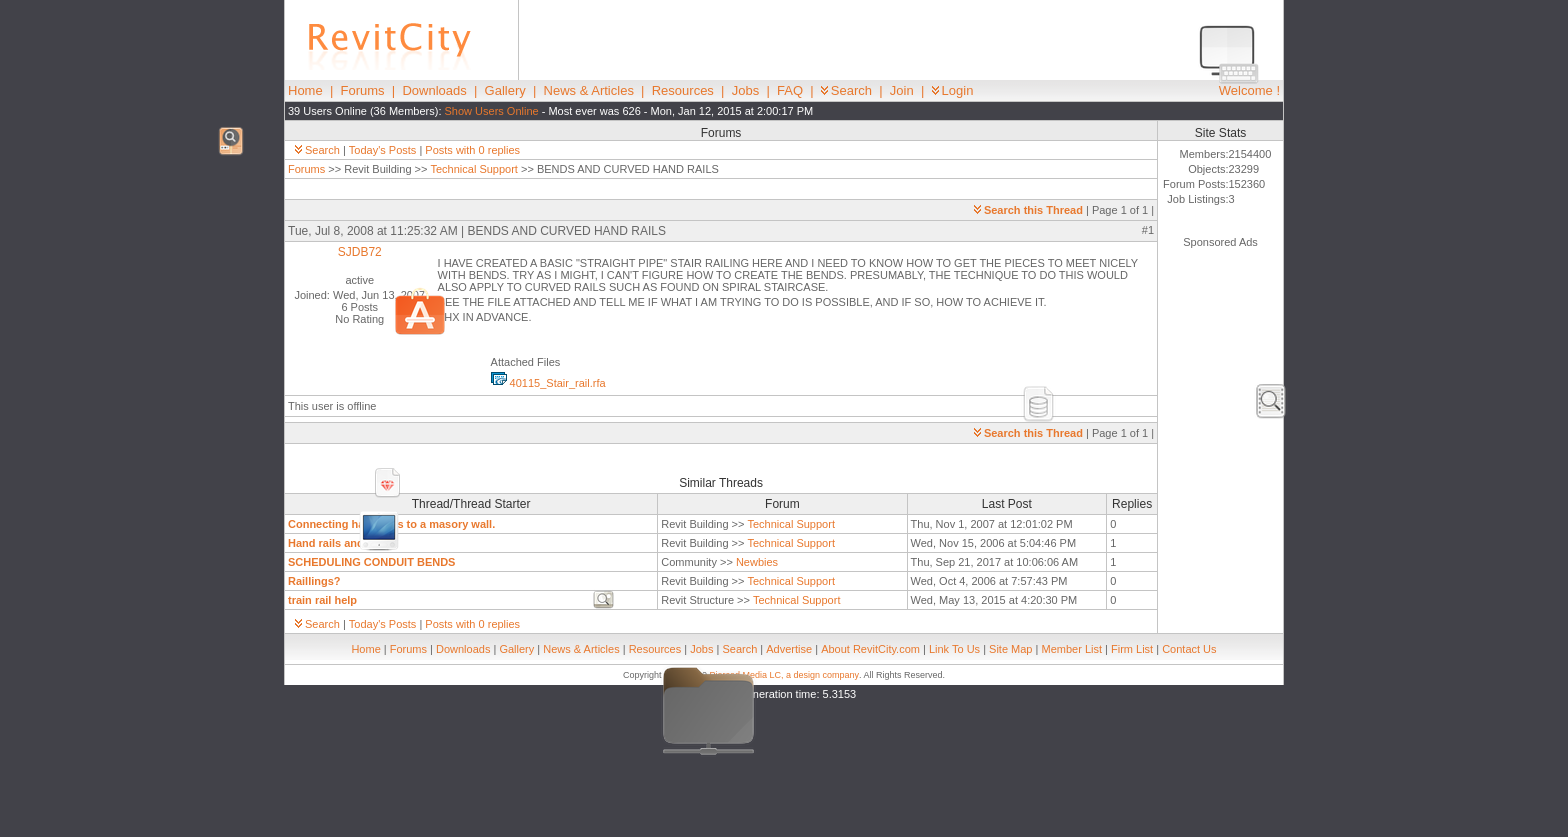  I want to click on open the software center to browse and install apps, so click(420, 315).